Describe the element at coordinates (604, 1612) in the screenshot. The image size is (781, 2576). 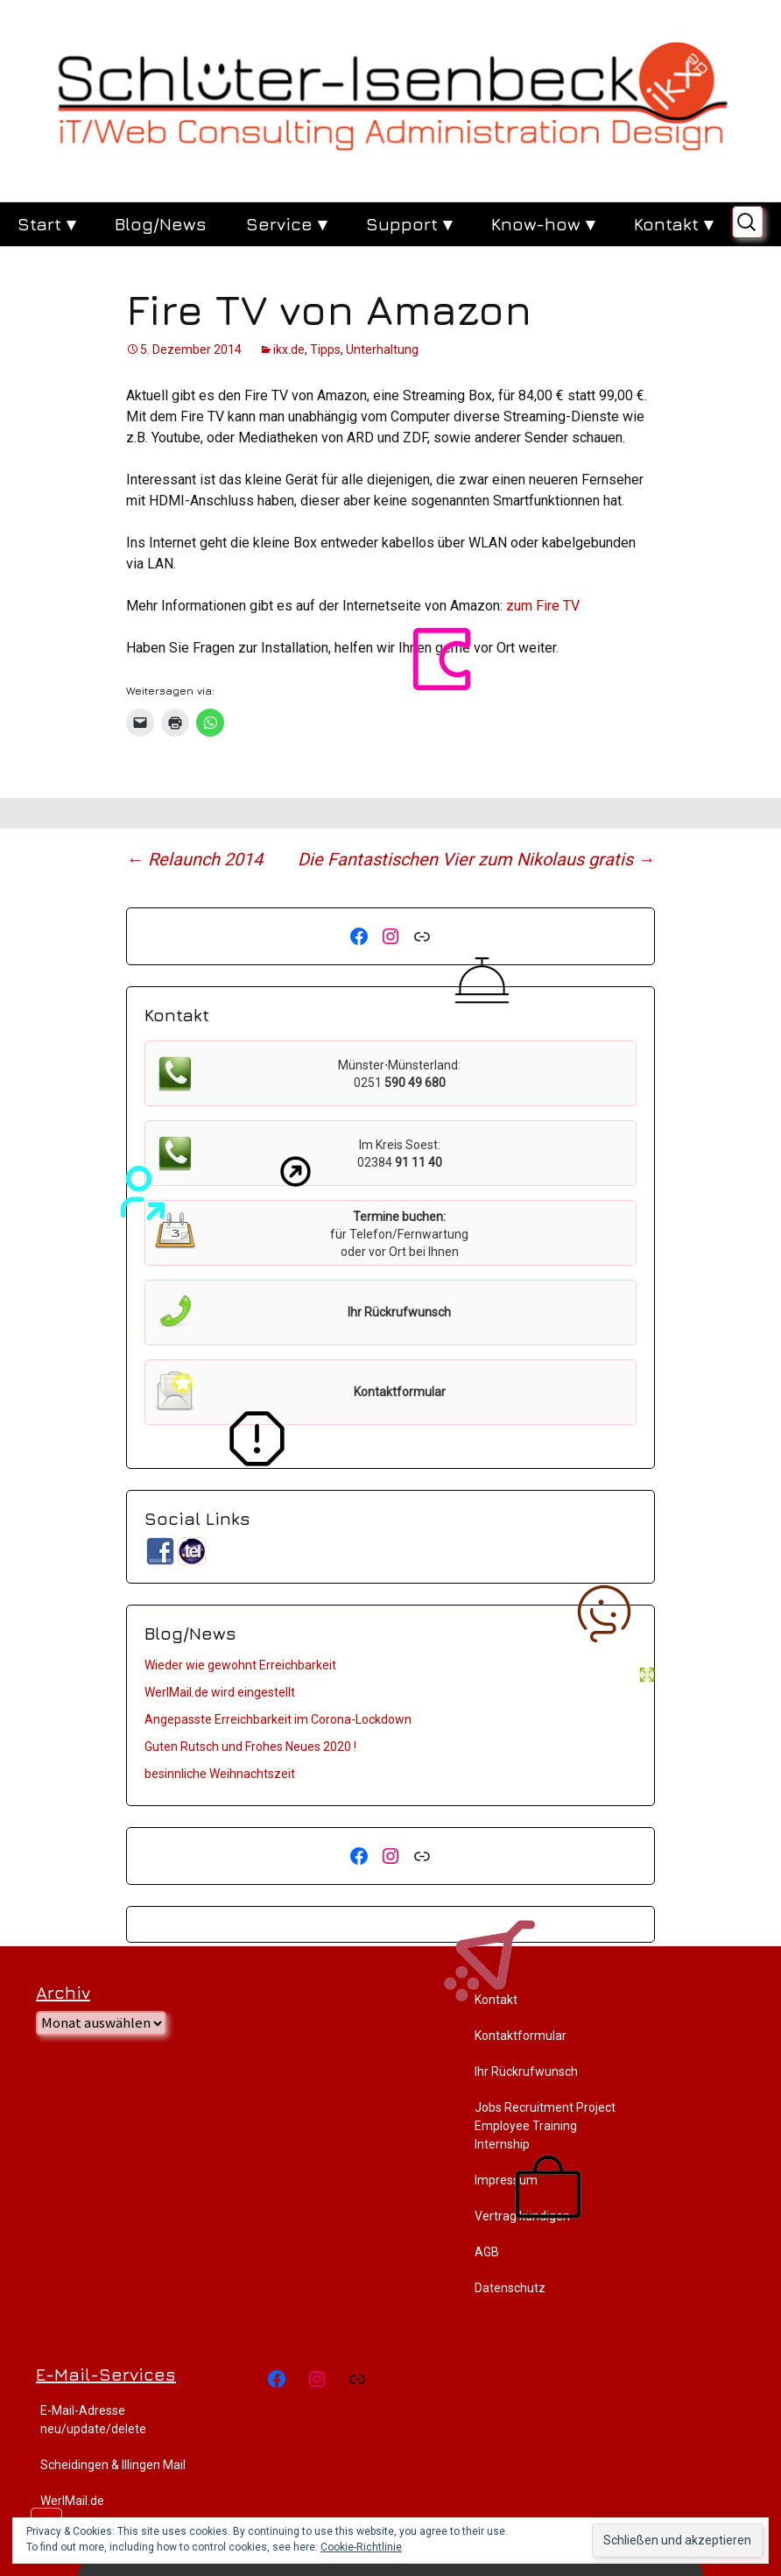
I see `indicates something is overwhelmingly good or impressive` at that location.